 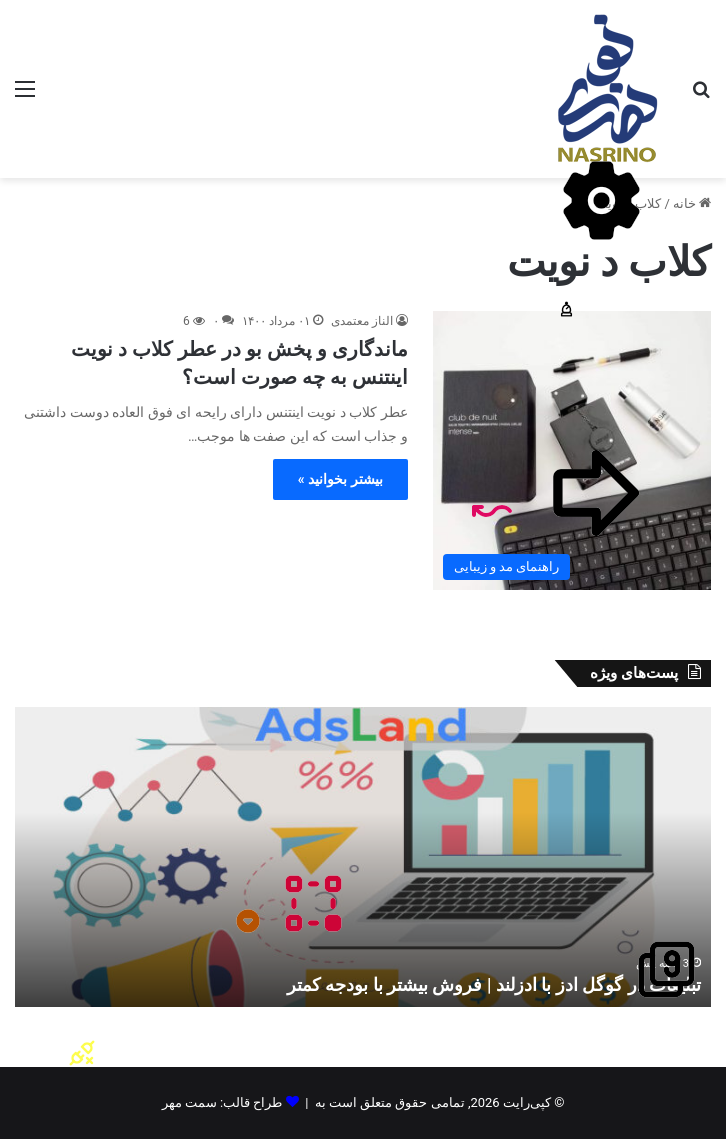 I want to click on disconnect from power source, so click(x=82, y=1053).